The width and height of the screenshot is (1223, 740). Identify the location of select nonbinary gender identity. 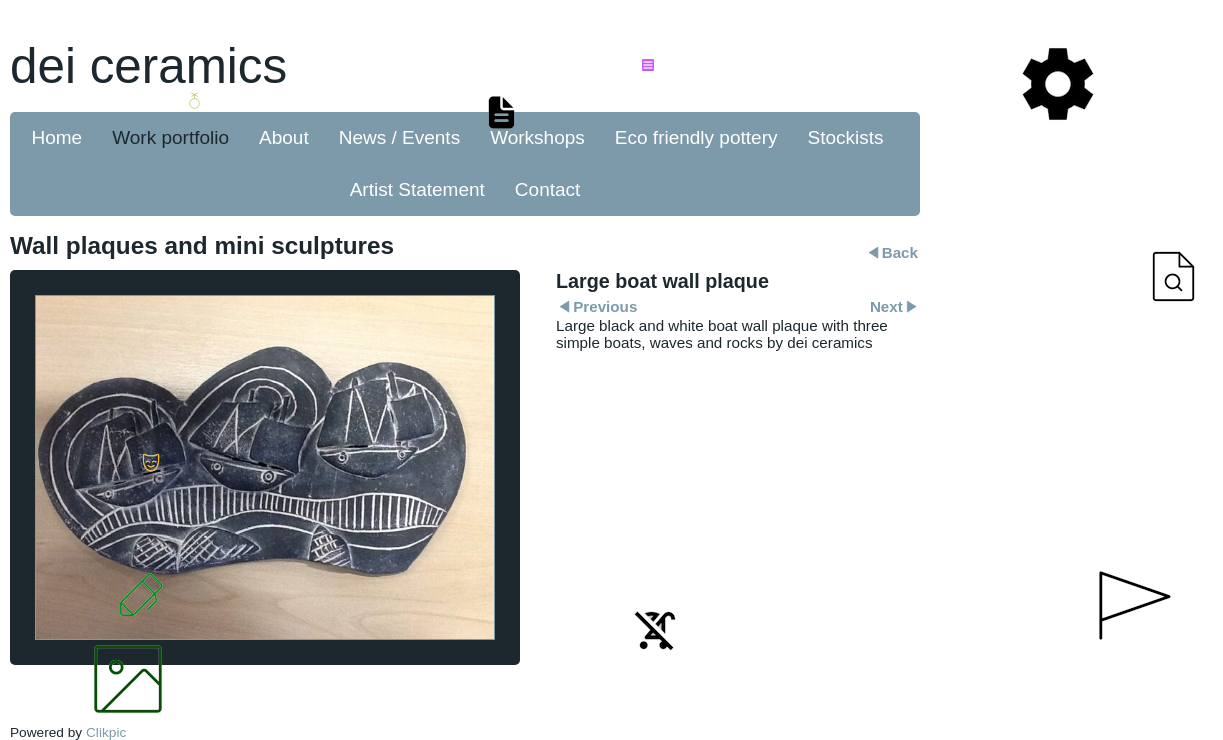
(194, 100).